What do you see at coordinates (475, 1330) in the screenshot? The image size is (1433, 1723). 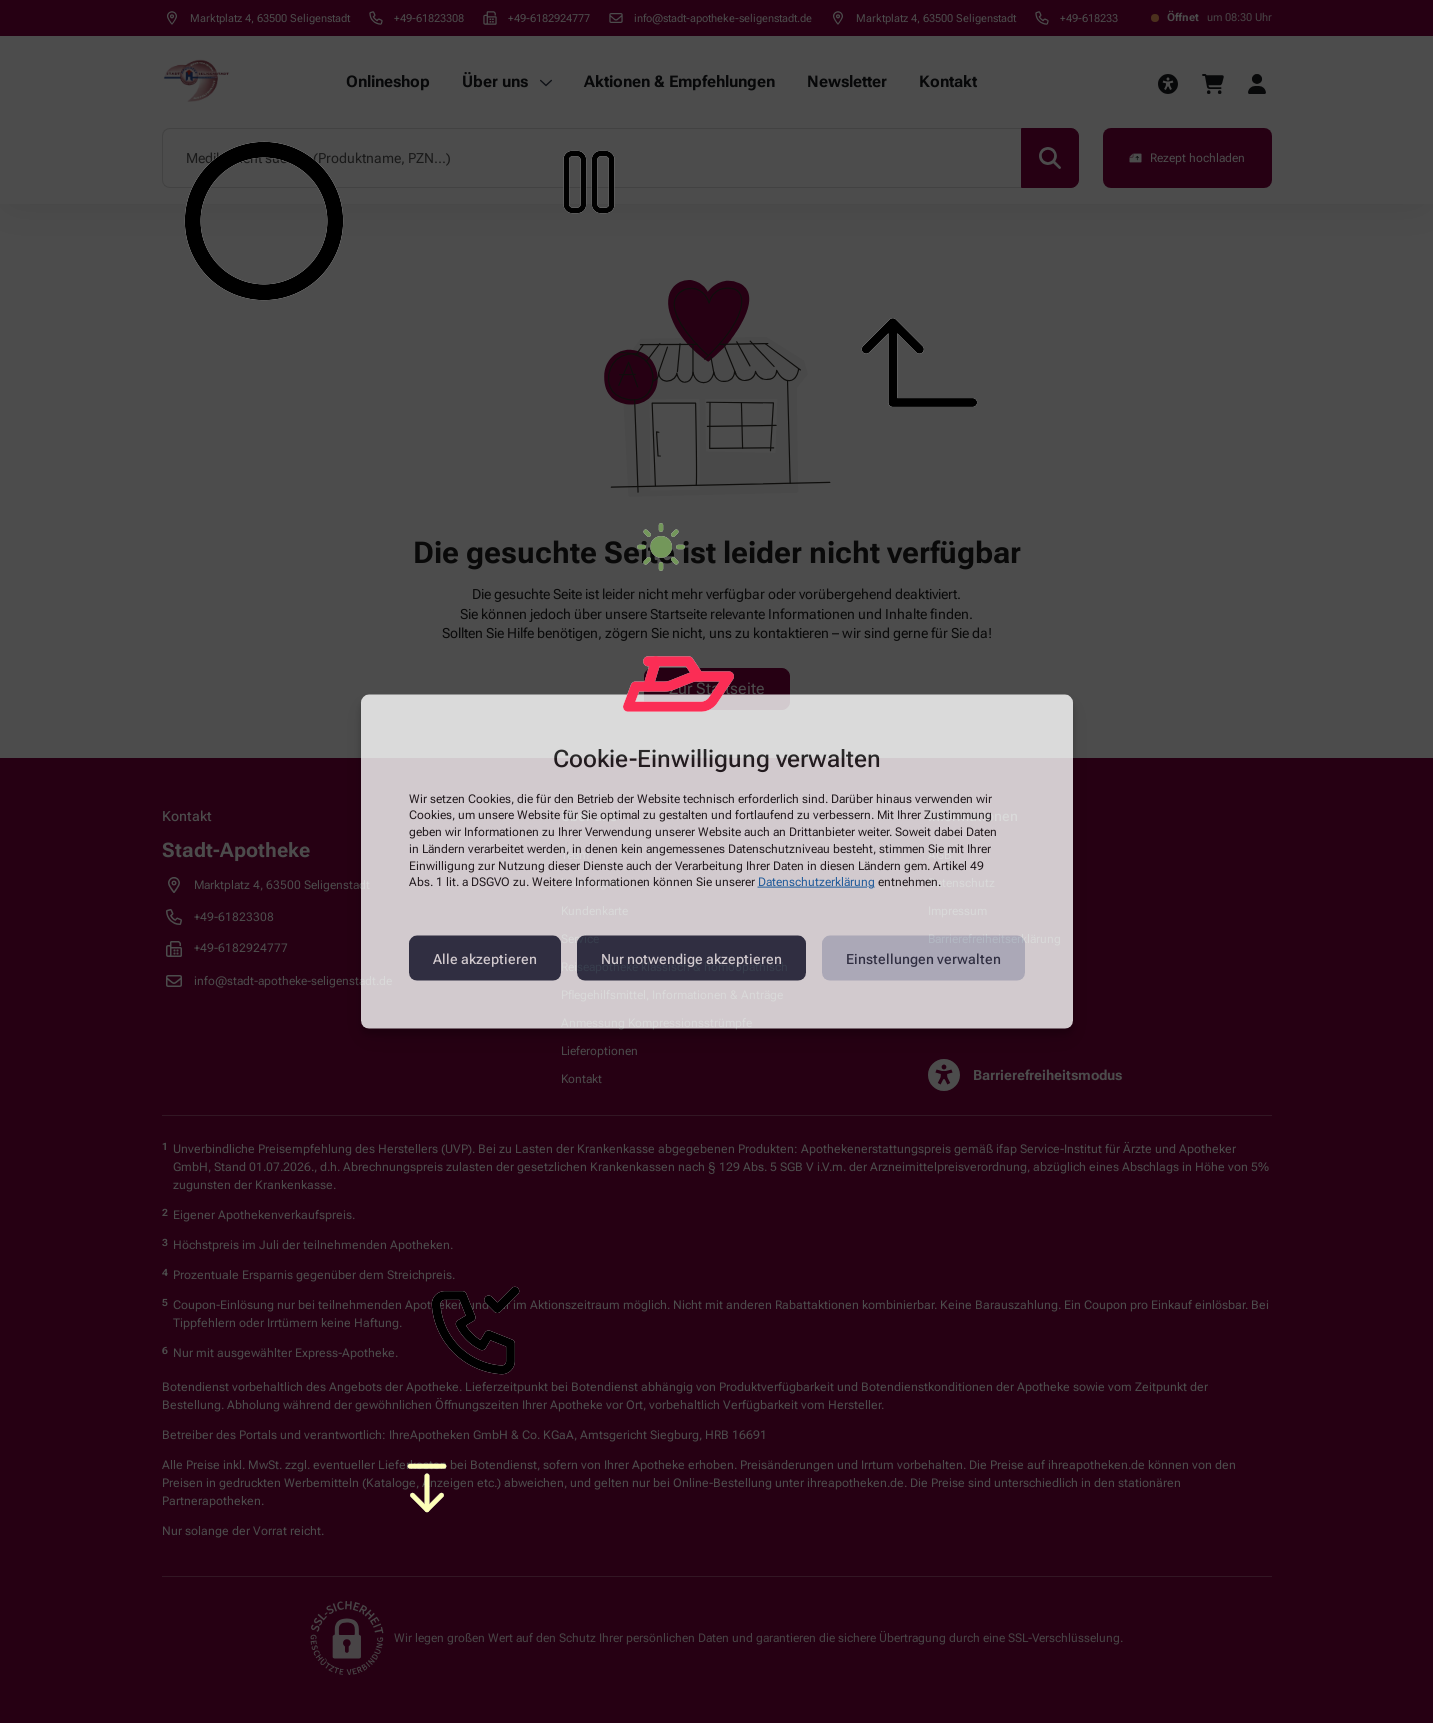 I see `call completed successfully` at bounding box center [475, 1330].